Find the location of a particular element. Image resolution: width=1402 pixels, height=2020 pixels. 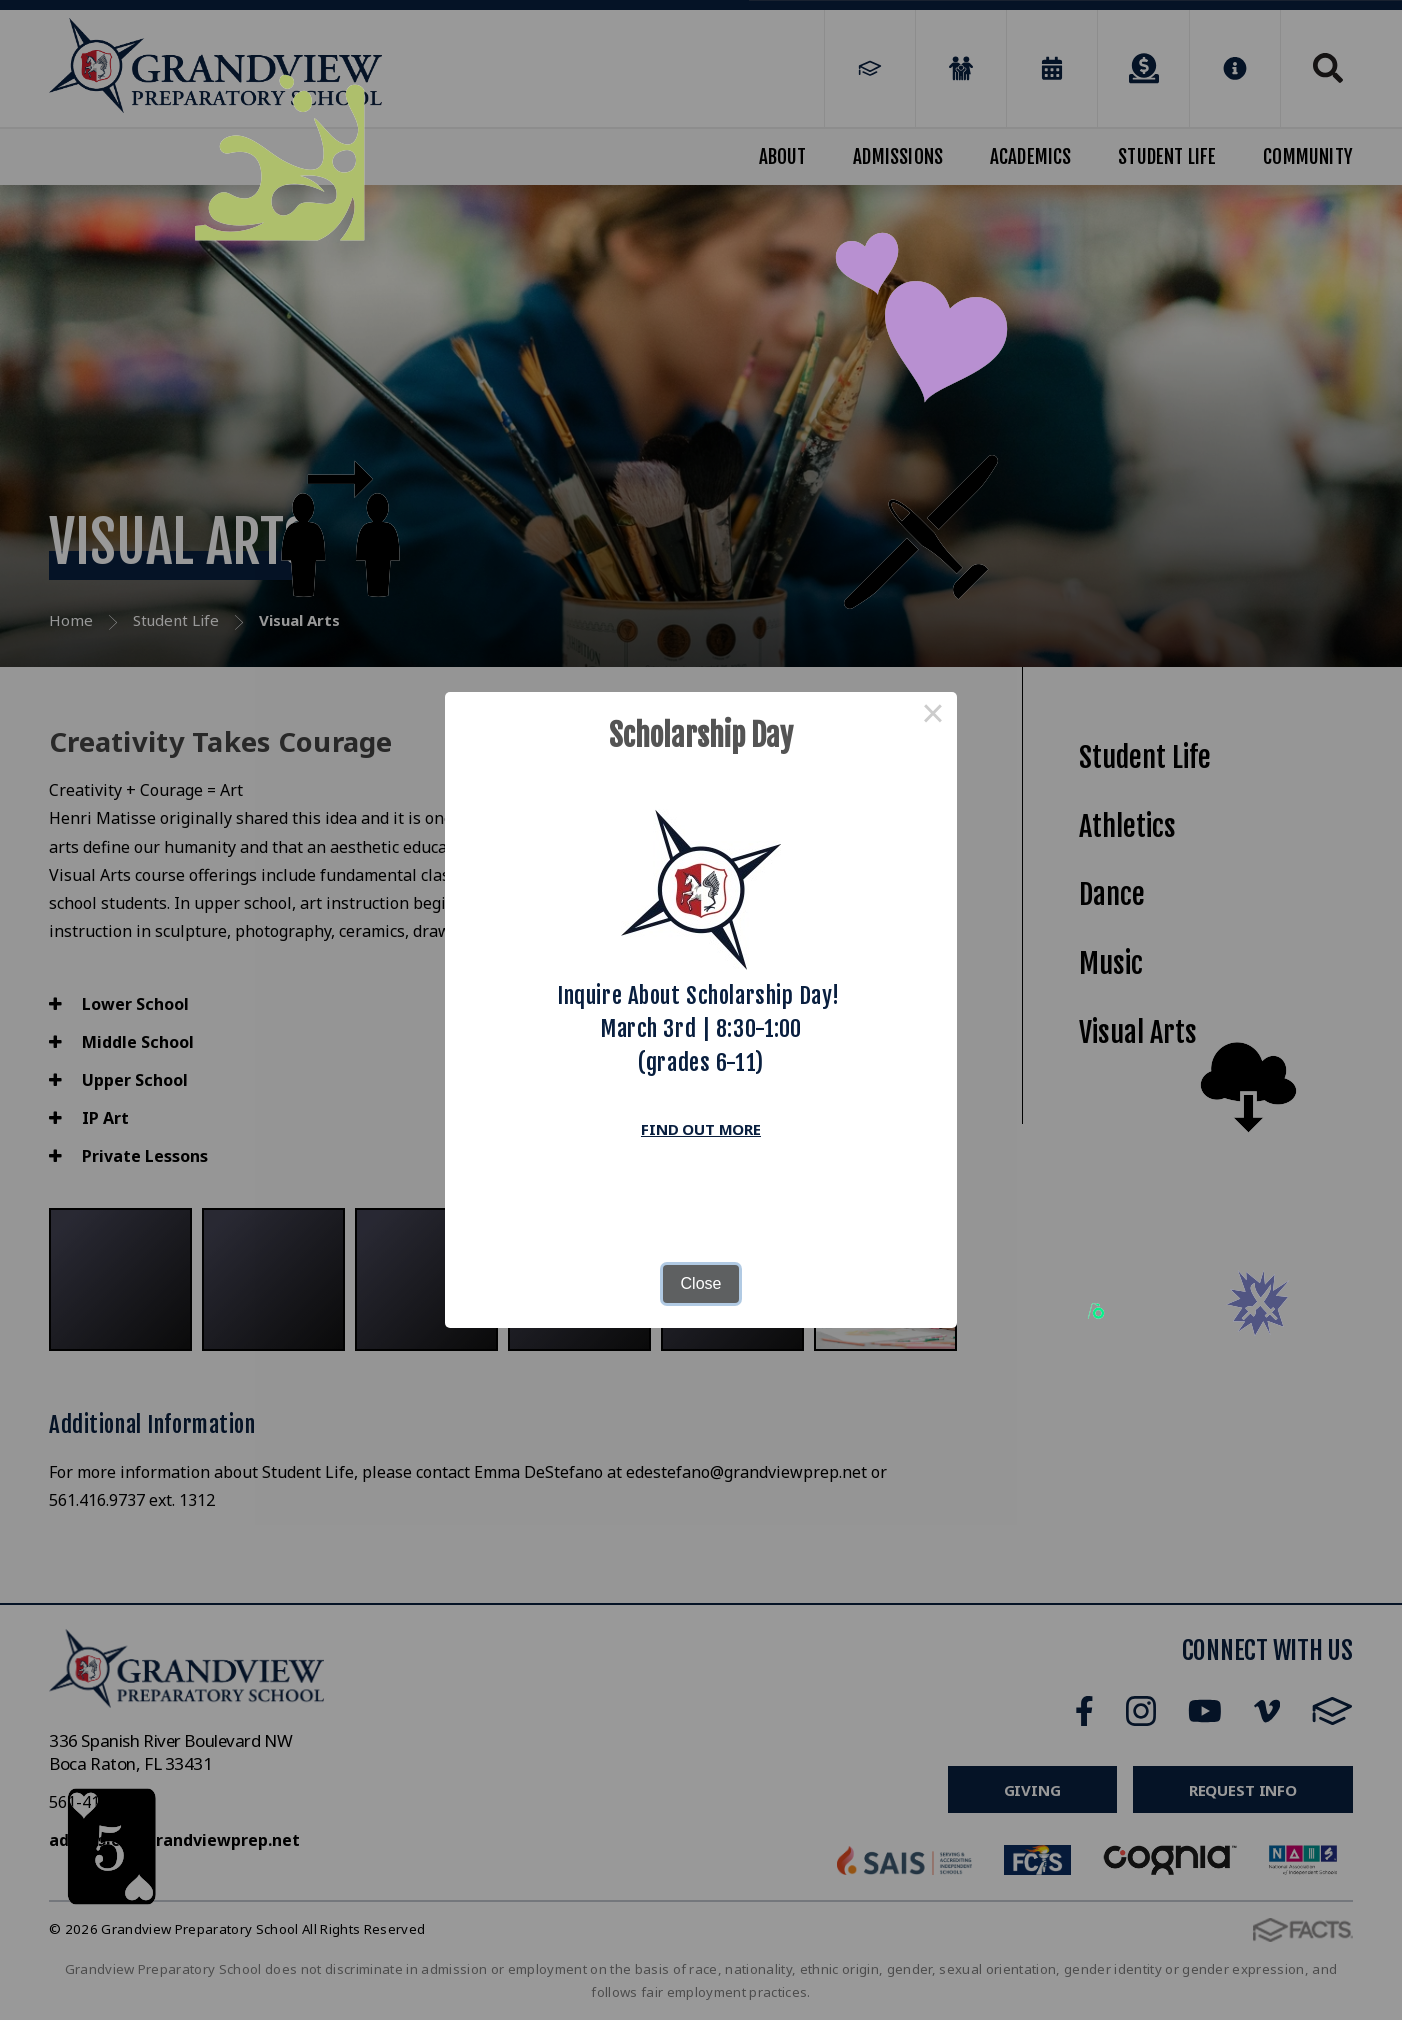

download file from cloud storage is located at coordinates (1248, 1087).